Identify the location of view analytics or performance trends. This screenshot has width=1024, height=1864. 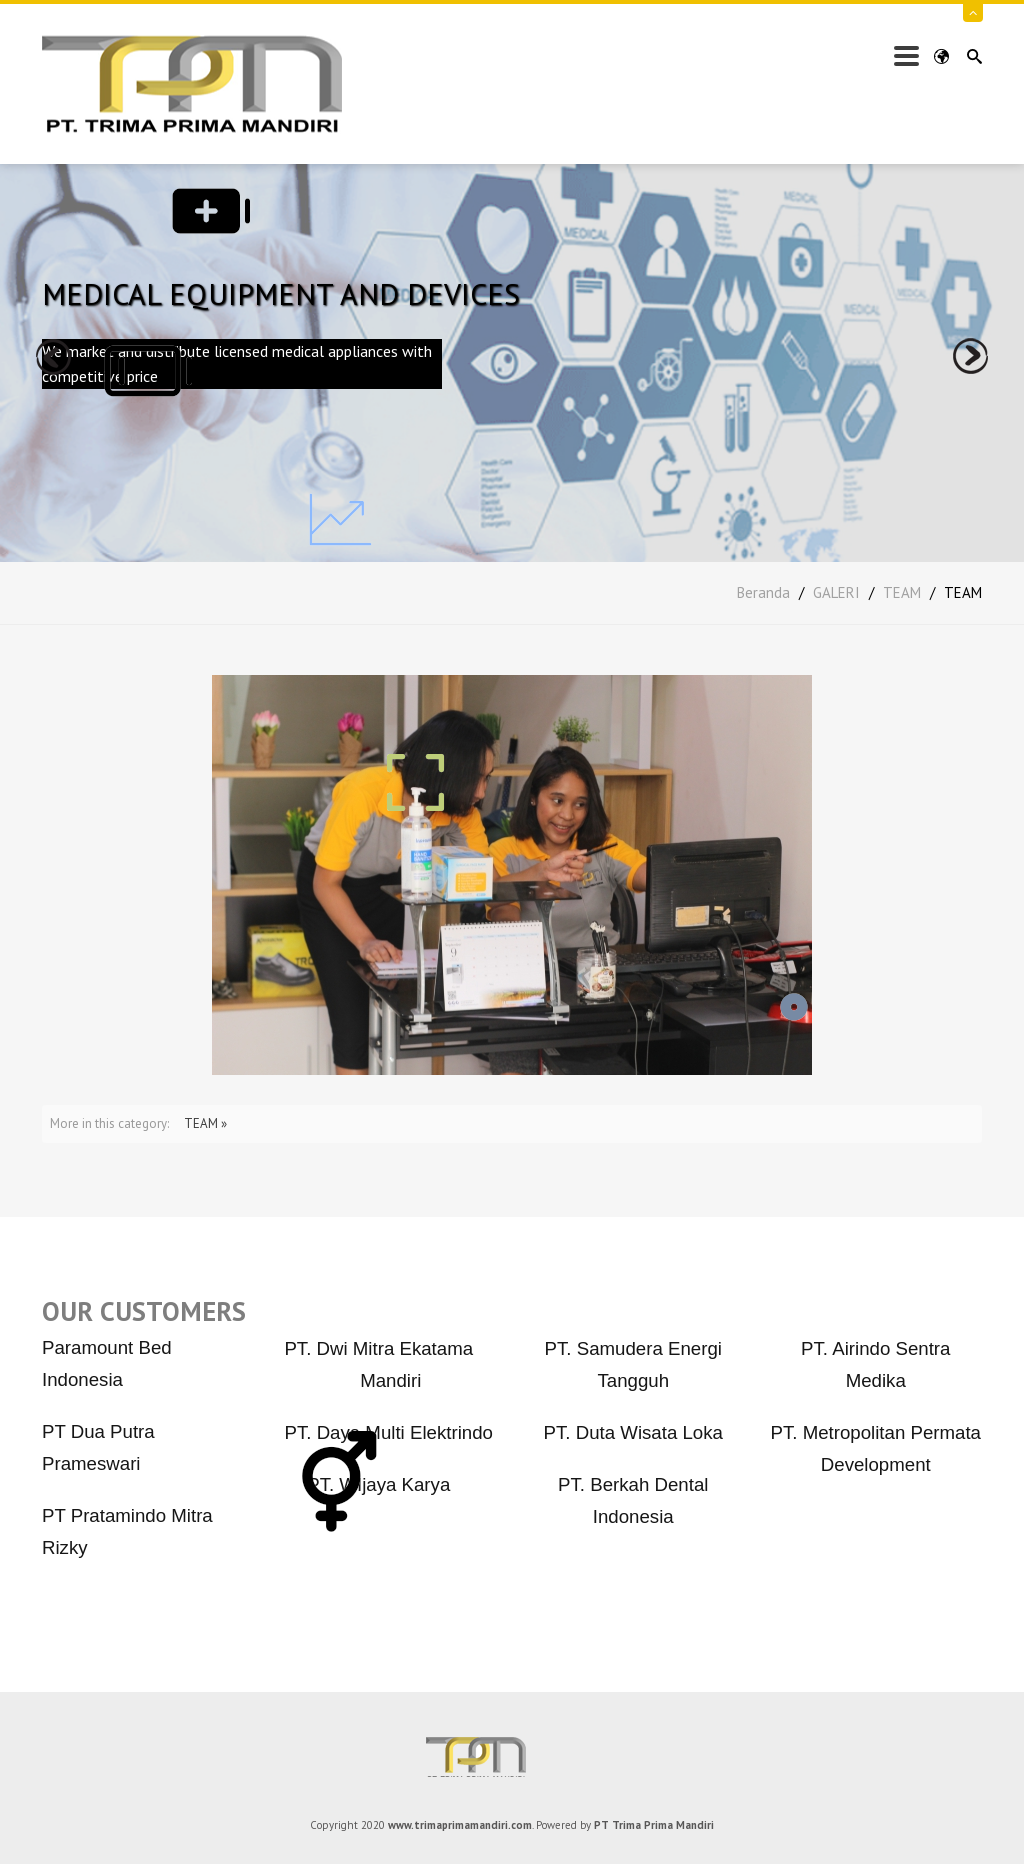
(340, 519).